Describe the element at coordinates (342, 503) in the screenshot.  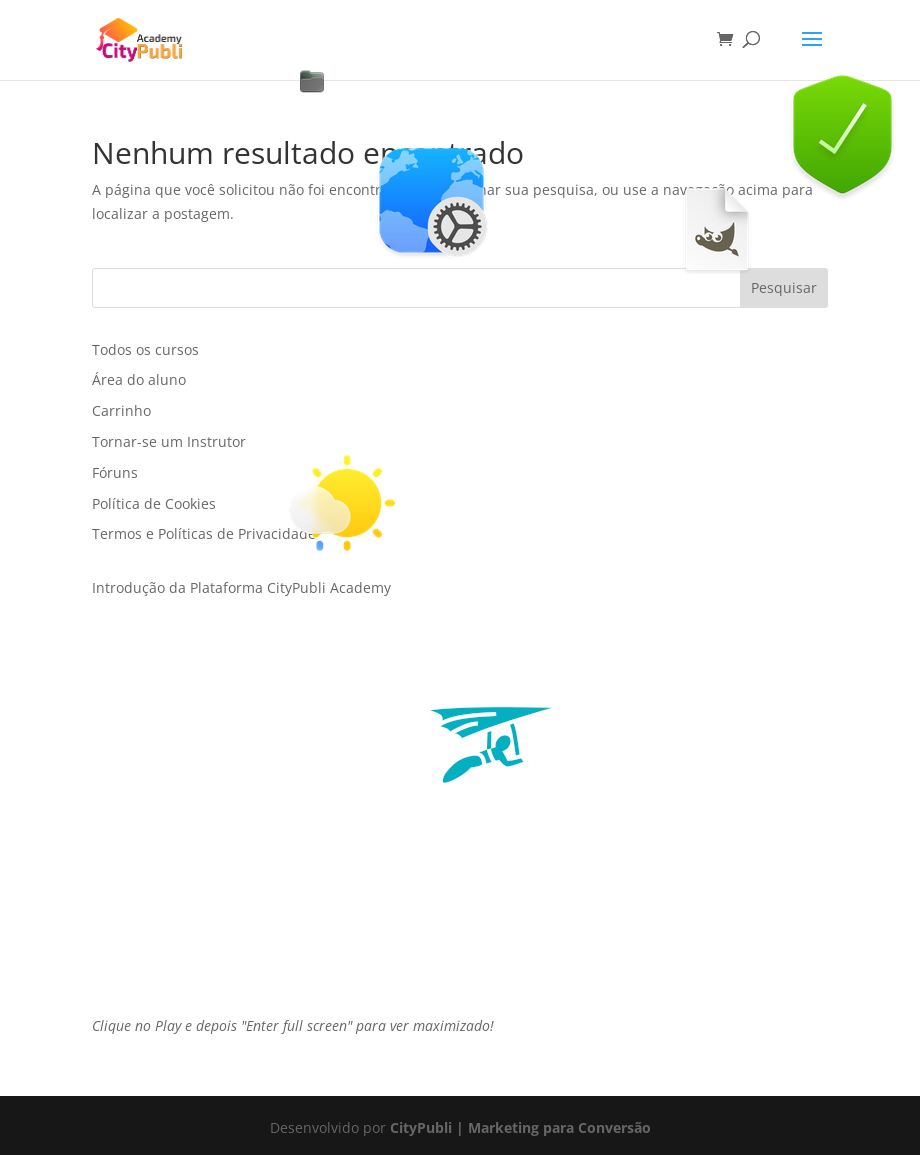
I see `indicates scattered showers with partial sun` at that location.